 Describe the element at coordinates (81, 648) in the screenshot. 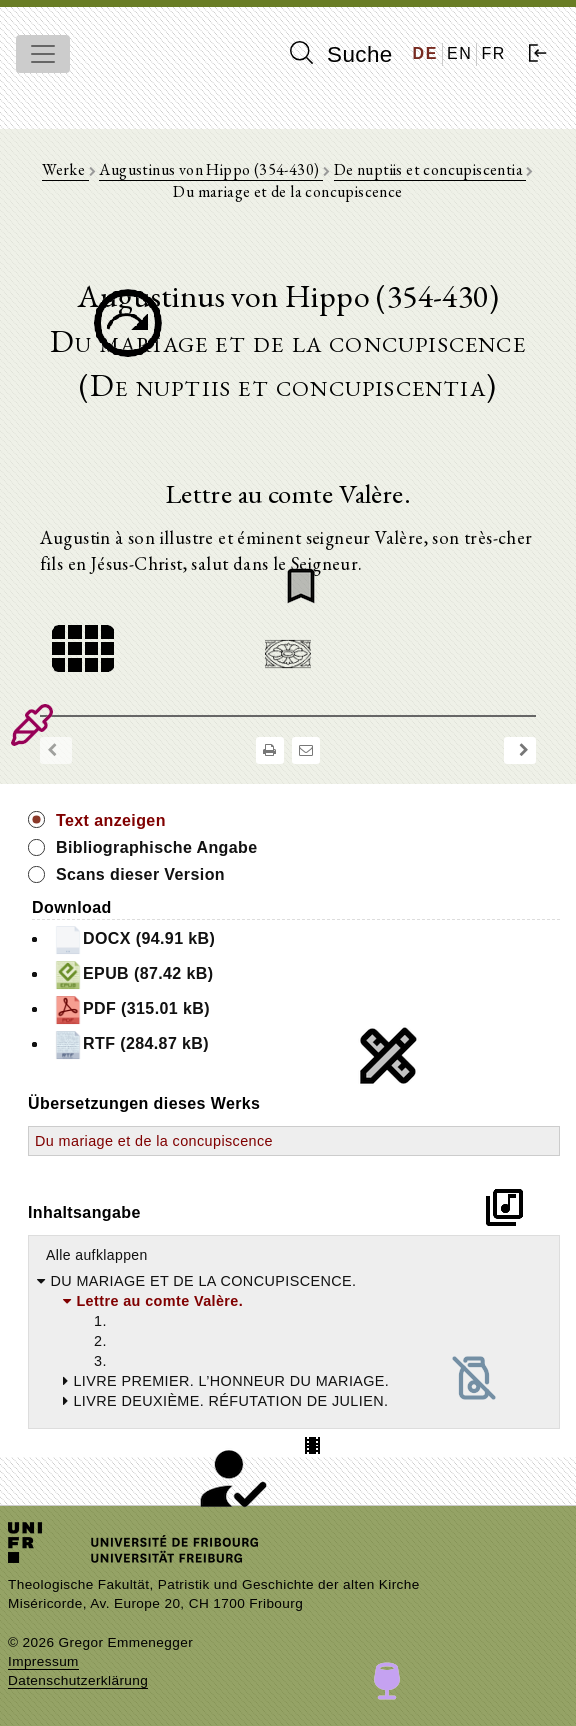

I see `switch to comfortable grid view` at that location.